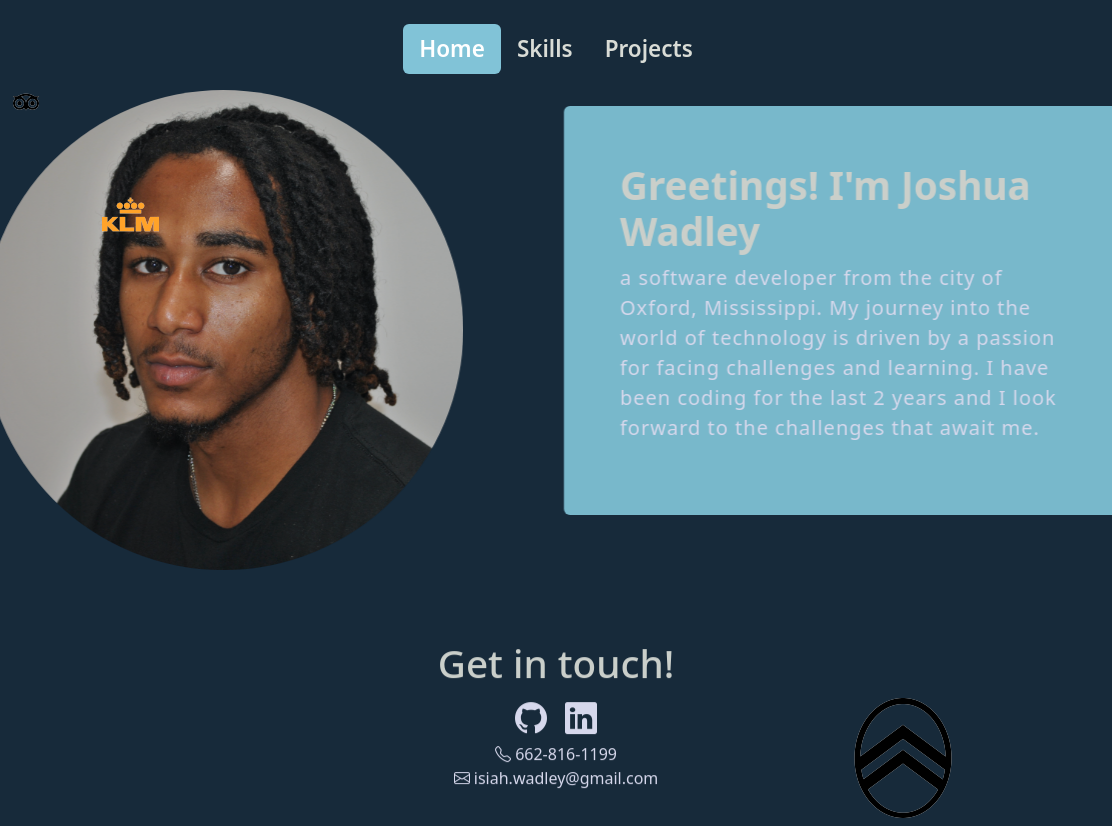 This screenshot has width=1112, height=826. What do you see at coordinates (903, 758) in the screenshot?
I see `citroën brand logo` at bounding box center [903, 758].